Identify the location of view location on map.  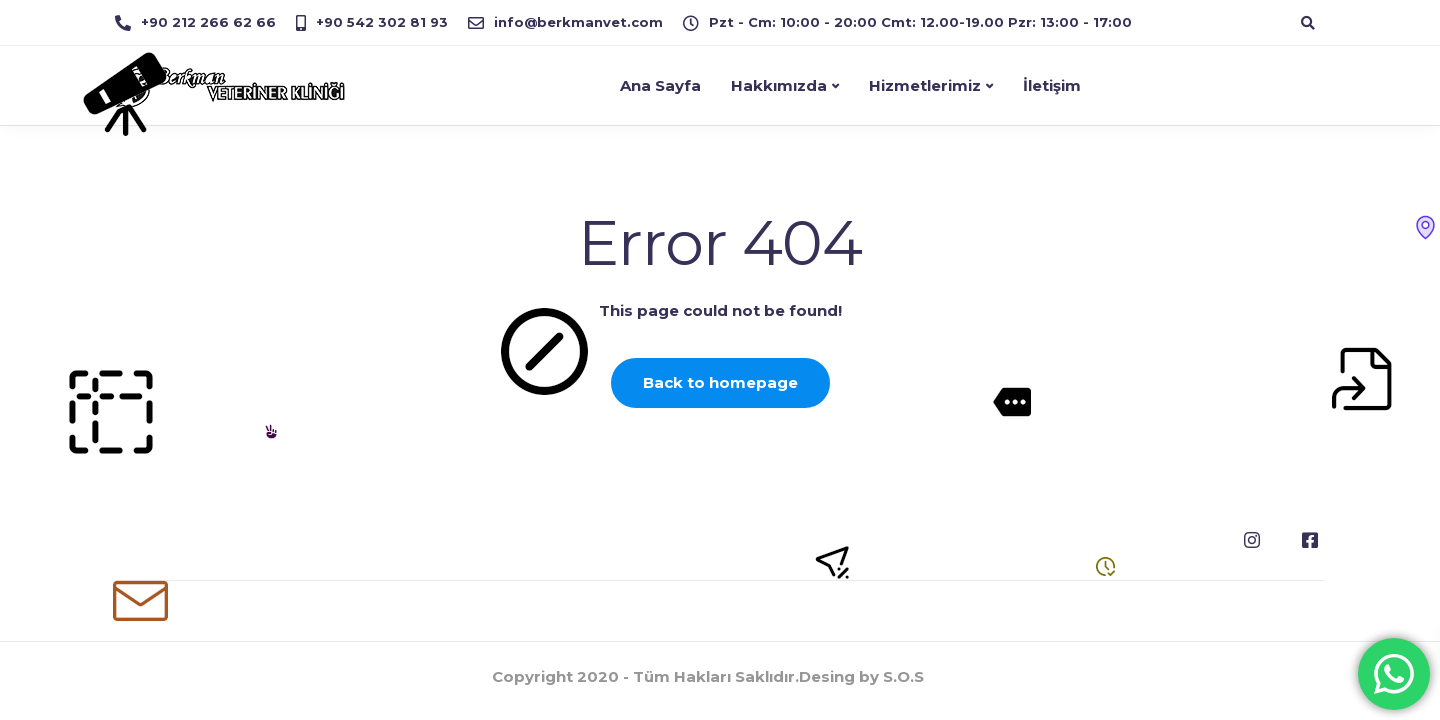
(1425, 227).